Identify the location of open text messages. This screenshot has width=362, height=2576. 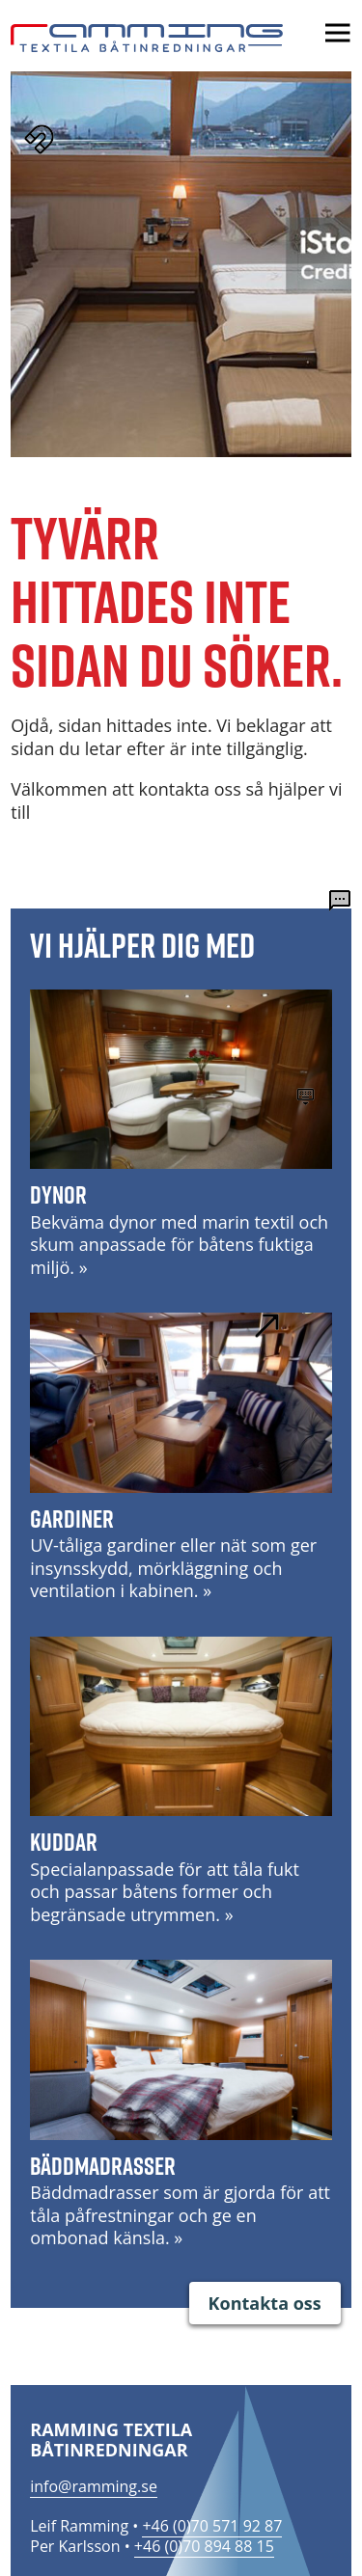
(340, 901).